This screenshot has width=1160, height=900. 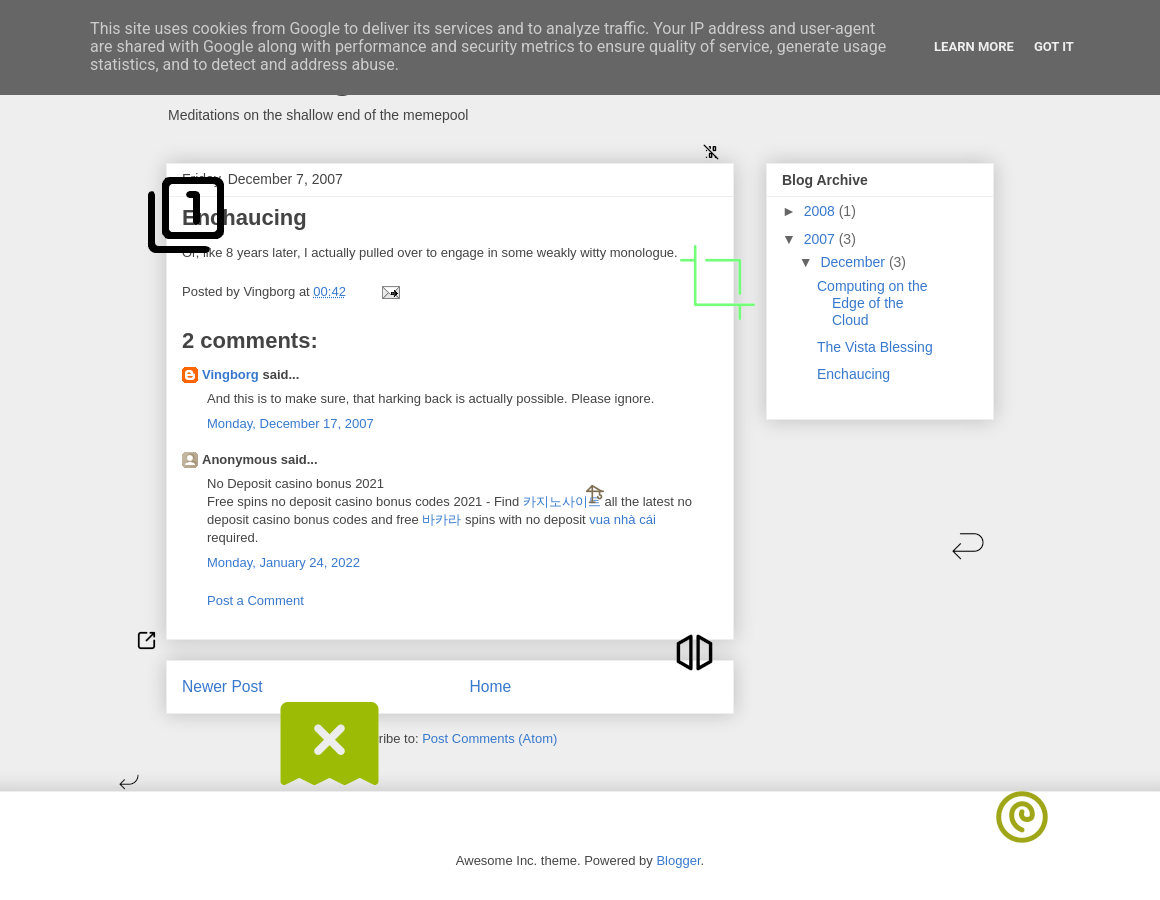 I want to click on indicates first item in a numbered series or gallery, so click(x=186, y=215).